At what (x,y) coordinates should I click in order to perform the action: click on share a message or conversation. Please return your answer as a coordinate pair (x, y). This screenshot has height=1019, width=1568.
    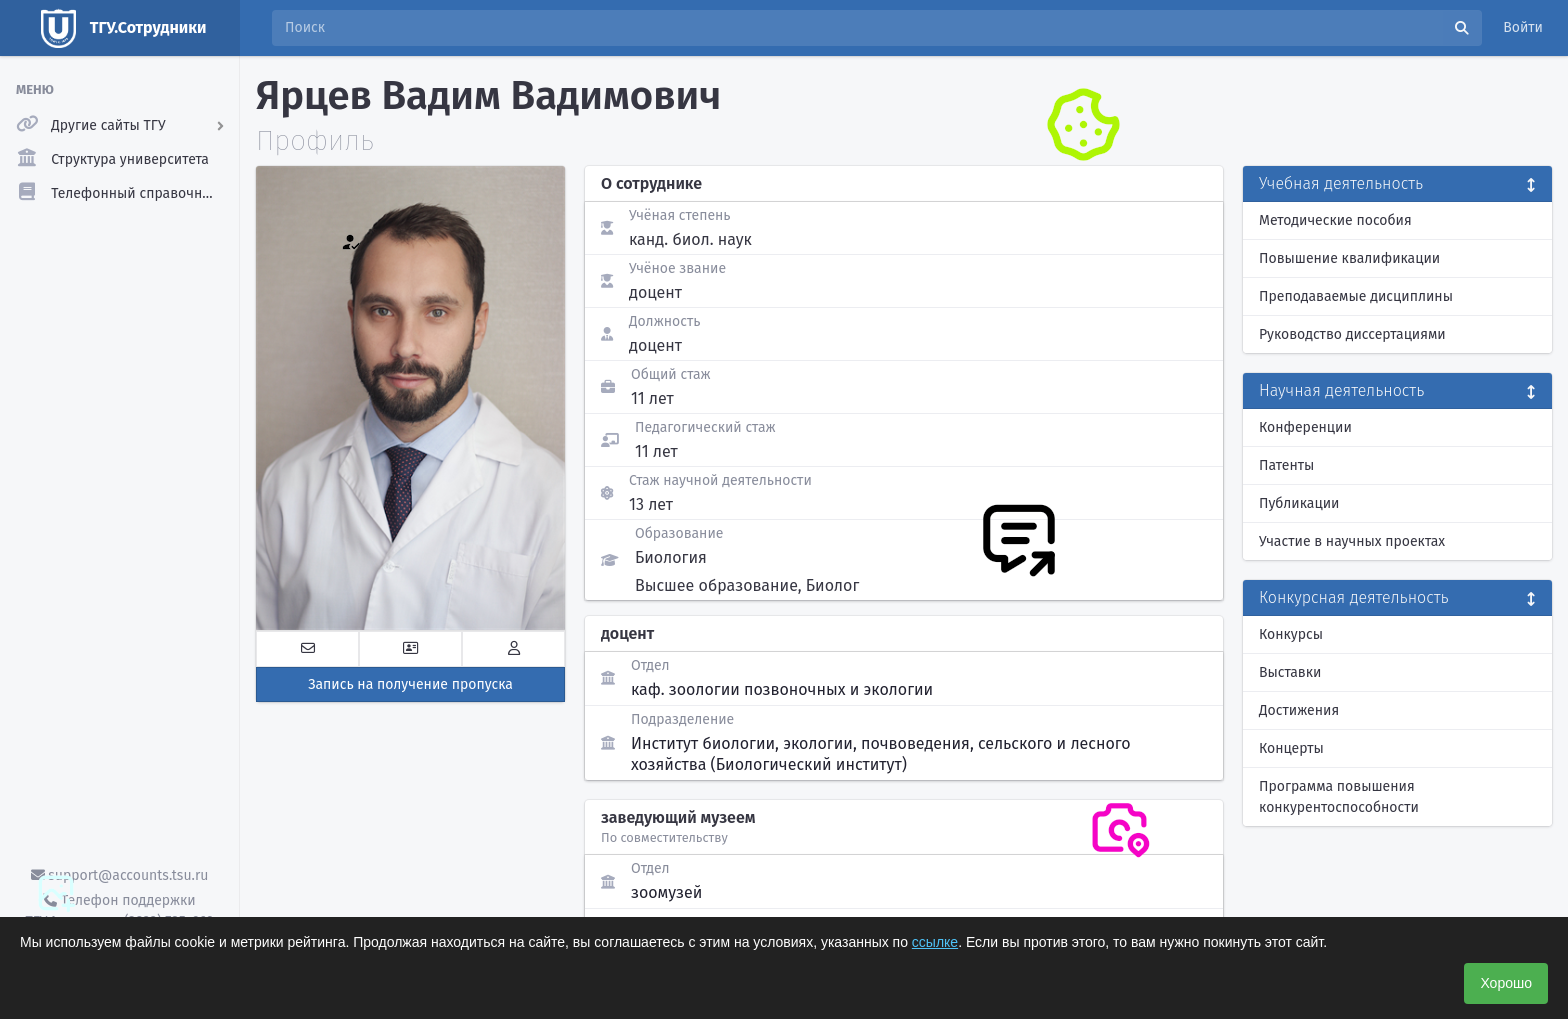
    Looking at the image, I should click on (1019, 537).